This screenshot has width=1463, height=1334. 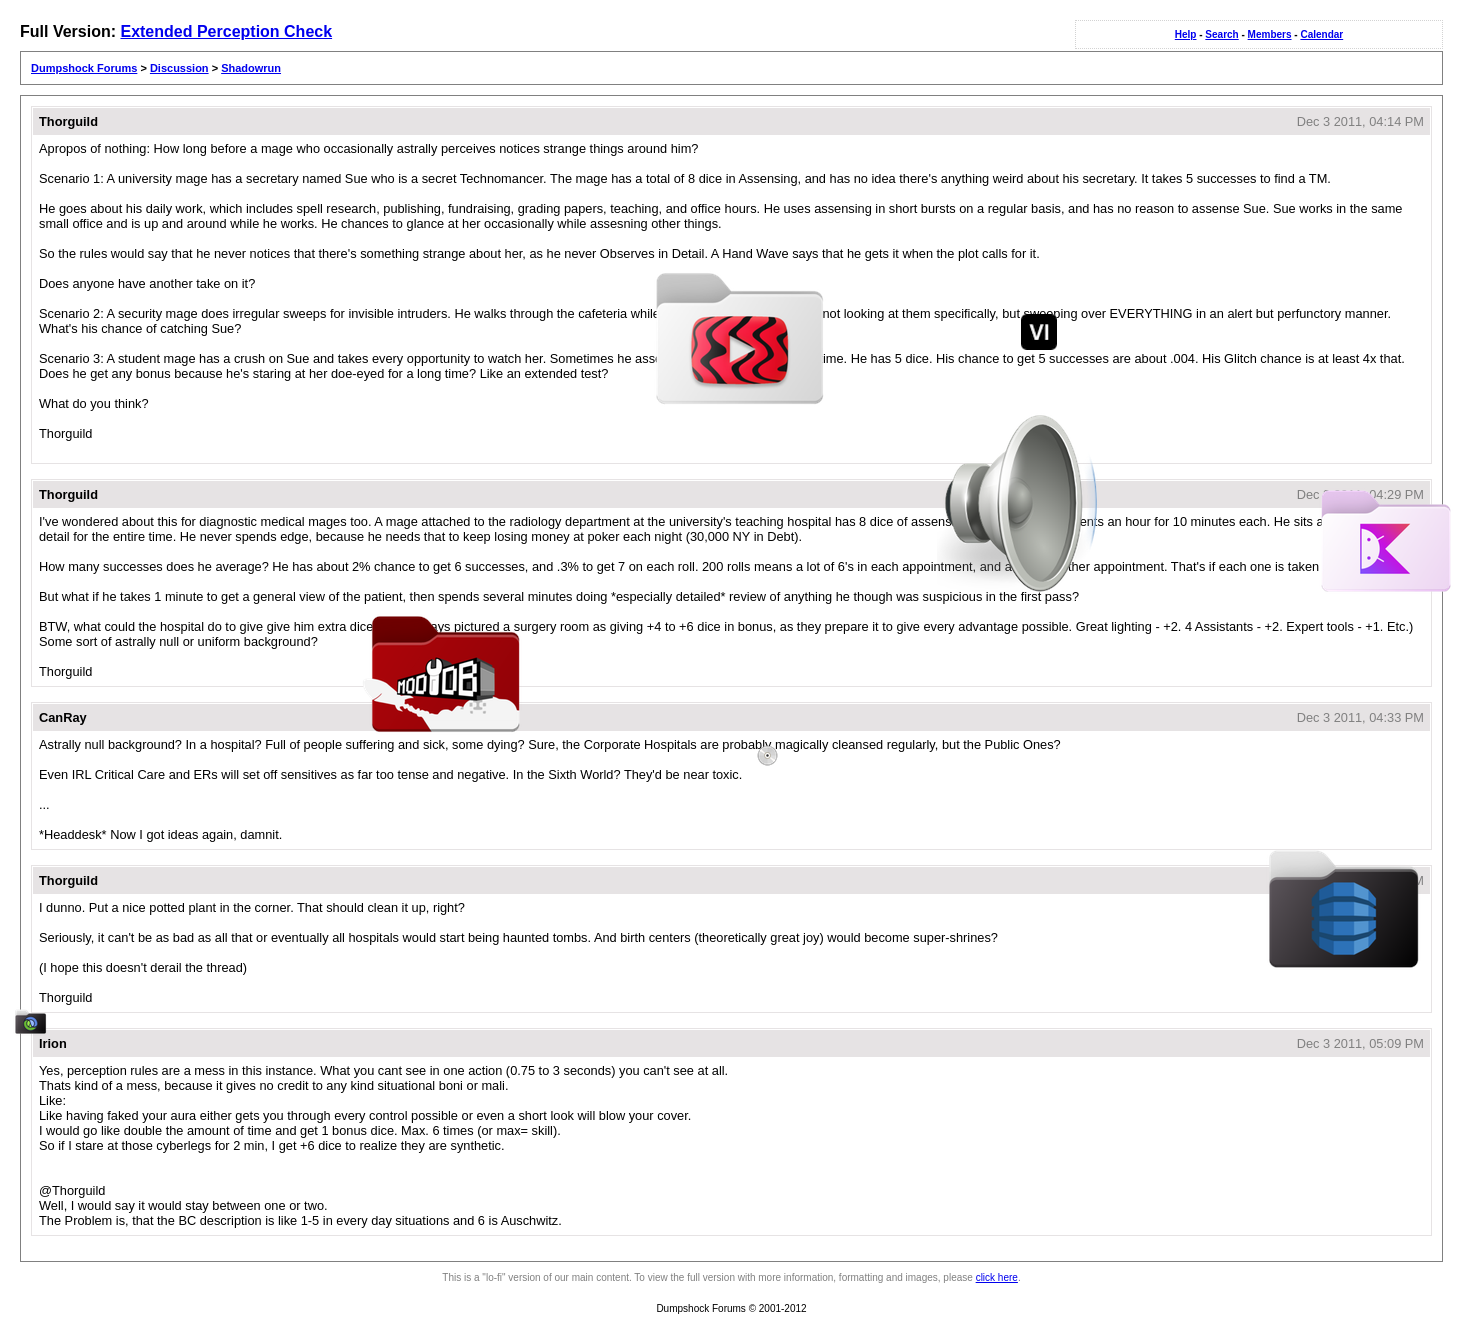 I want to click on open dynamodb database files folder, so click(x=1343, y=913).